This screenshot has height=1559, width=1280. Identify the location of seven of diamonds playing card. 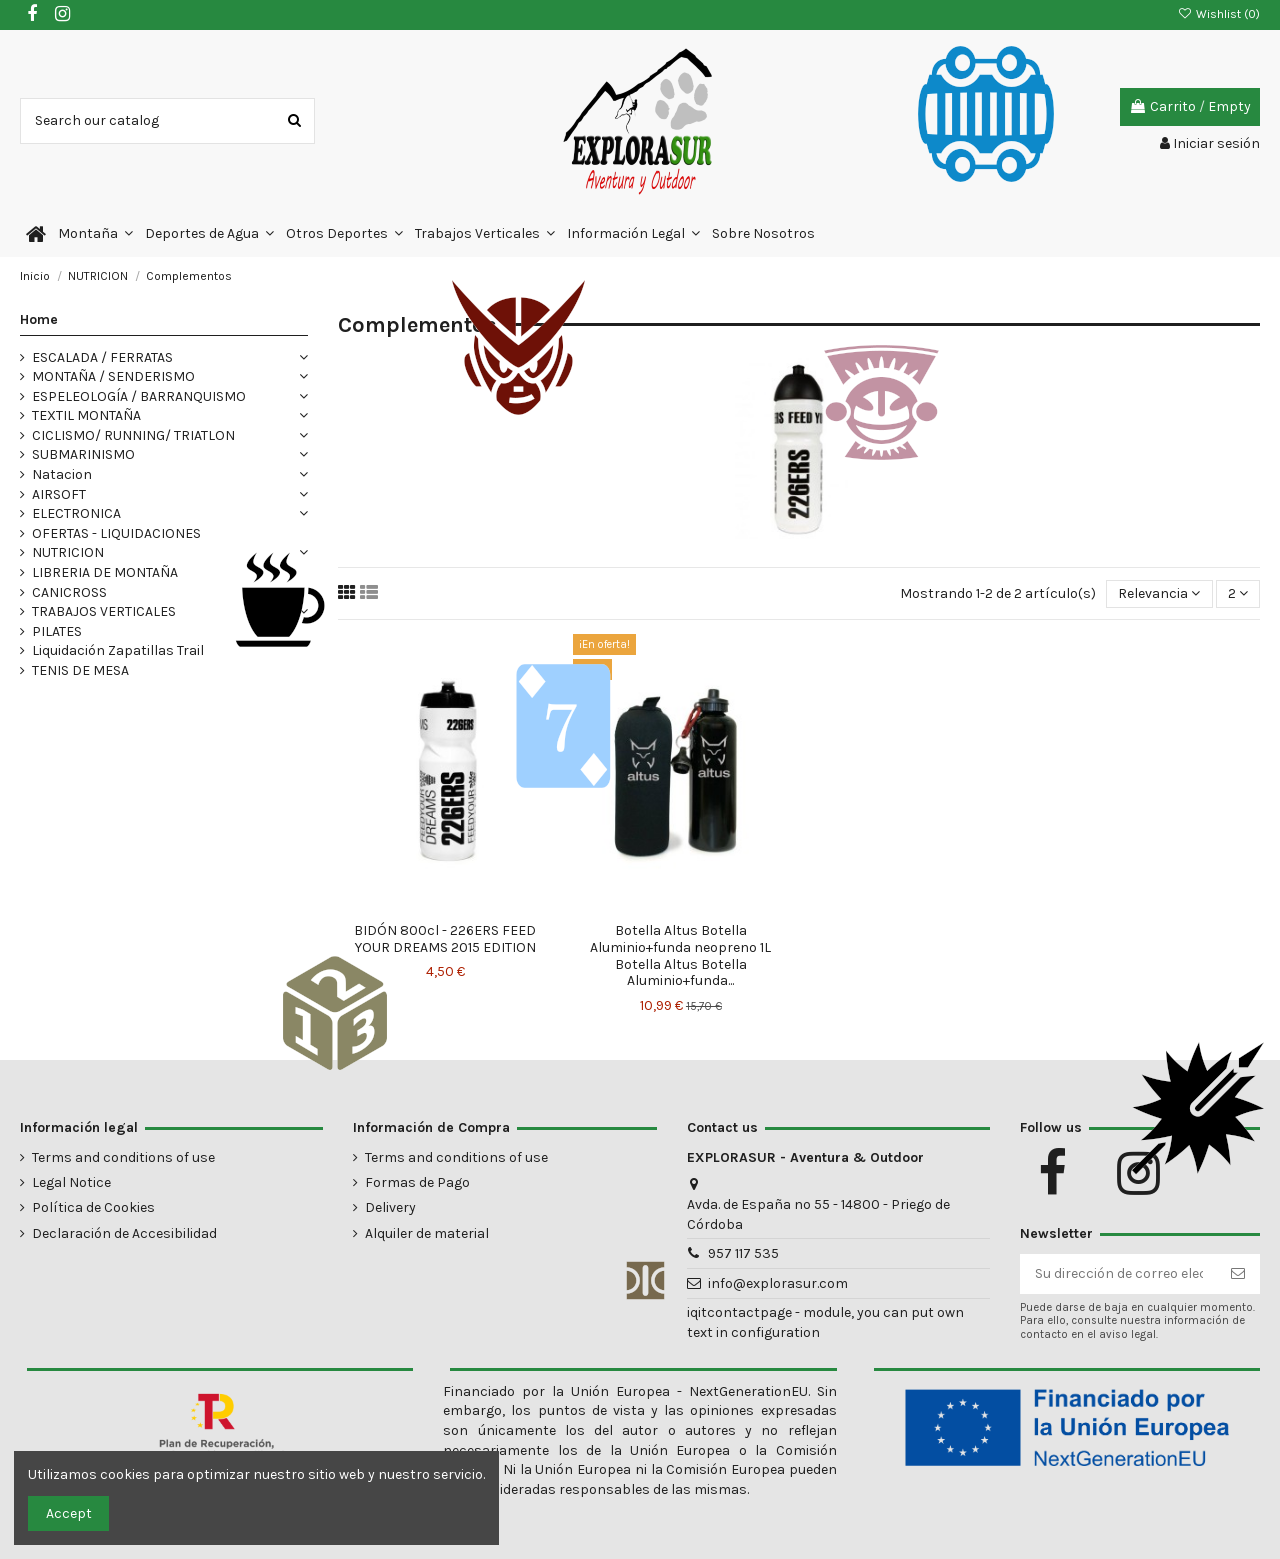
(563, 726).